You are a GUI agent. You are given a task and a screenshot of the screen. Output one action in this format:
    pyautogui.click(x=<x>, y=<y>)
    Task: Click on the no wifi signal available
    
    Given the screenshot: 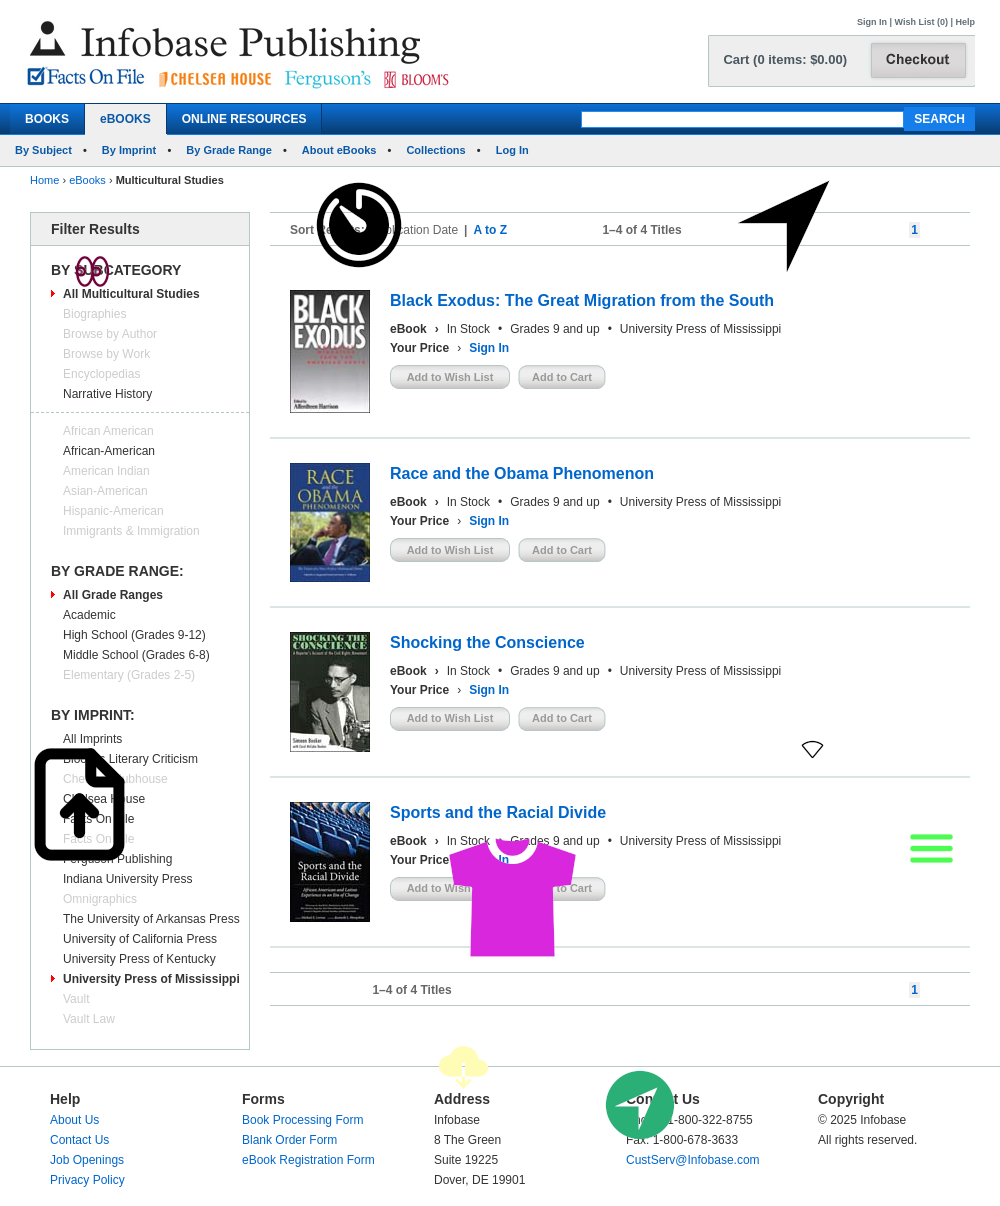 What is the action you would take?
    pyautogui.click(x=812, y=749)
    